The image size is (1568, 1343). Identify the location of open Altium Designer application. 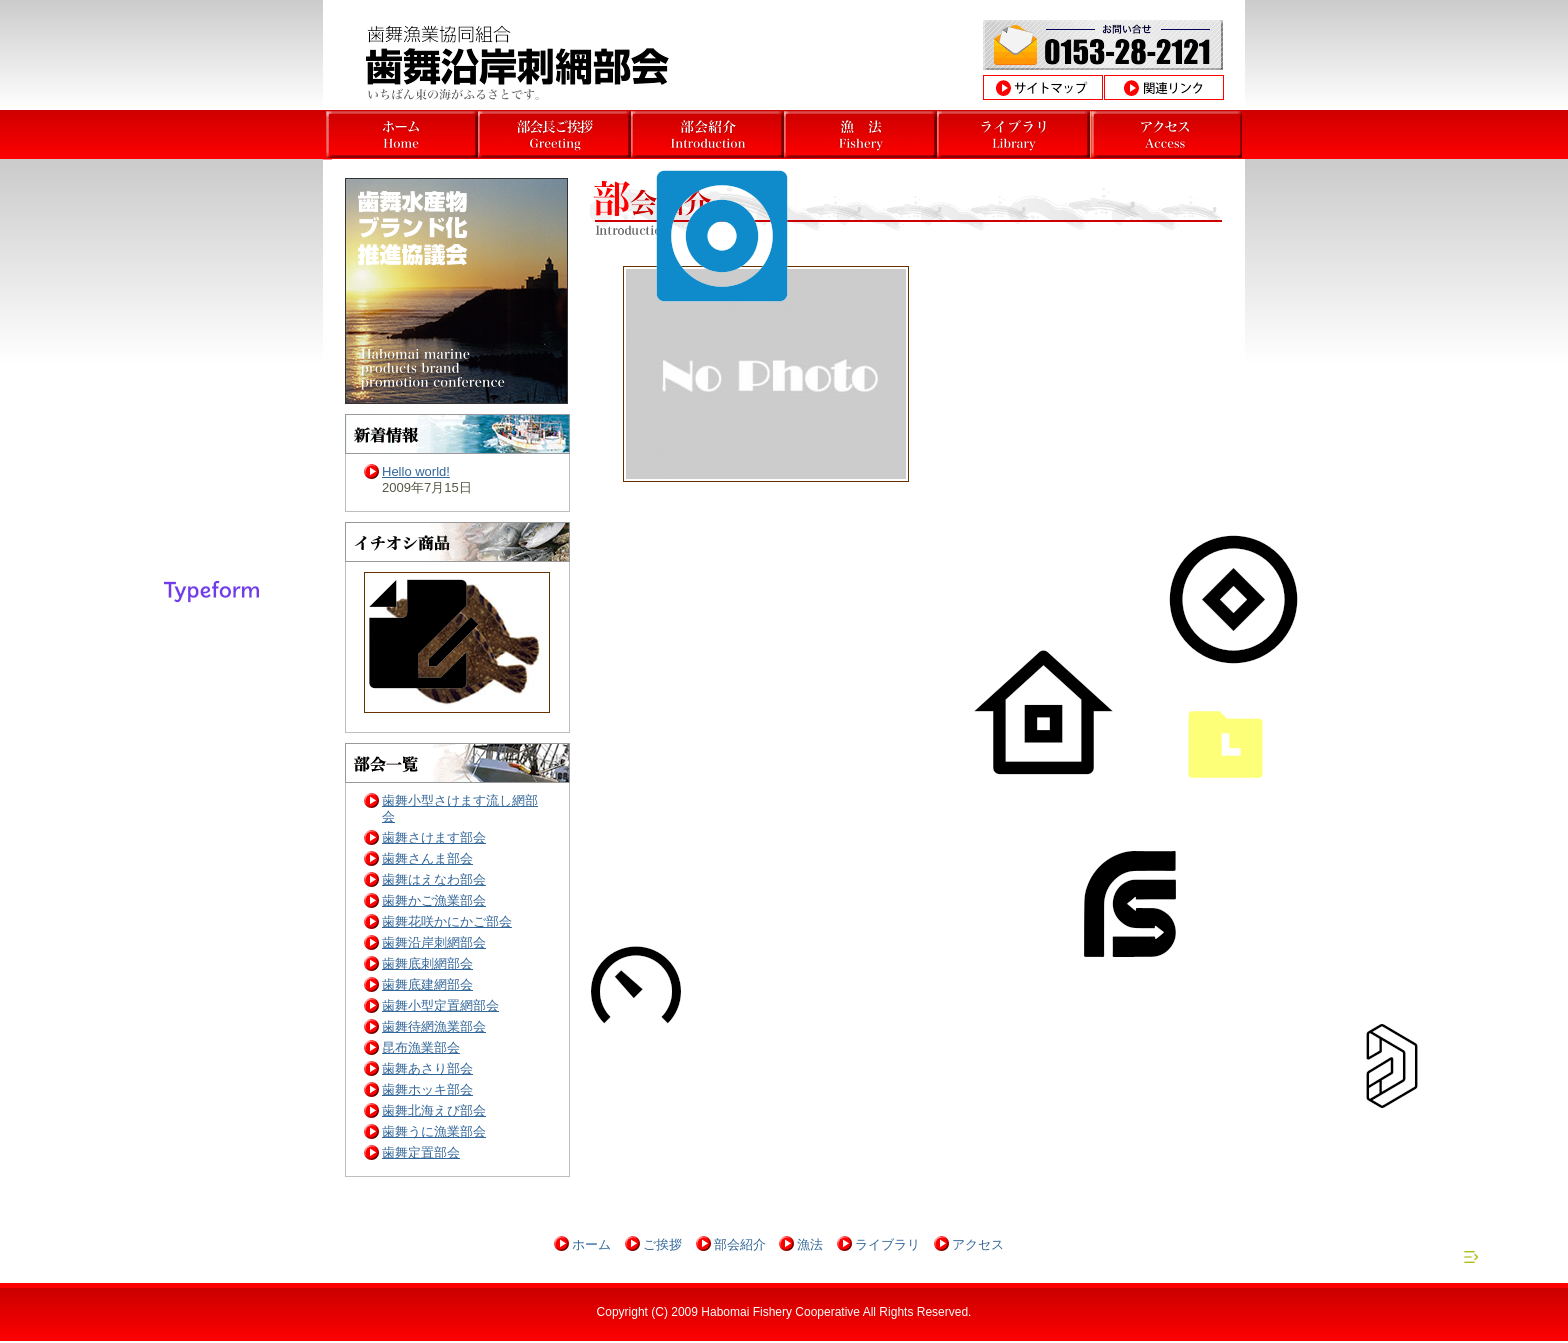
(1392, 1066).